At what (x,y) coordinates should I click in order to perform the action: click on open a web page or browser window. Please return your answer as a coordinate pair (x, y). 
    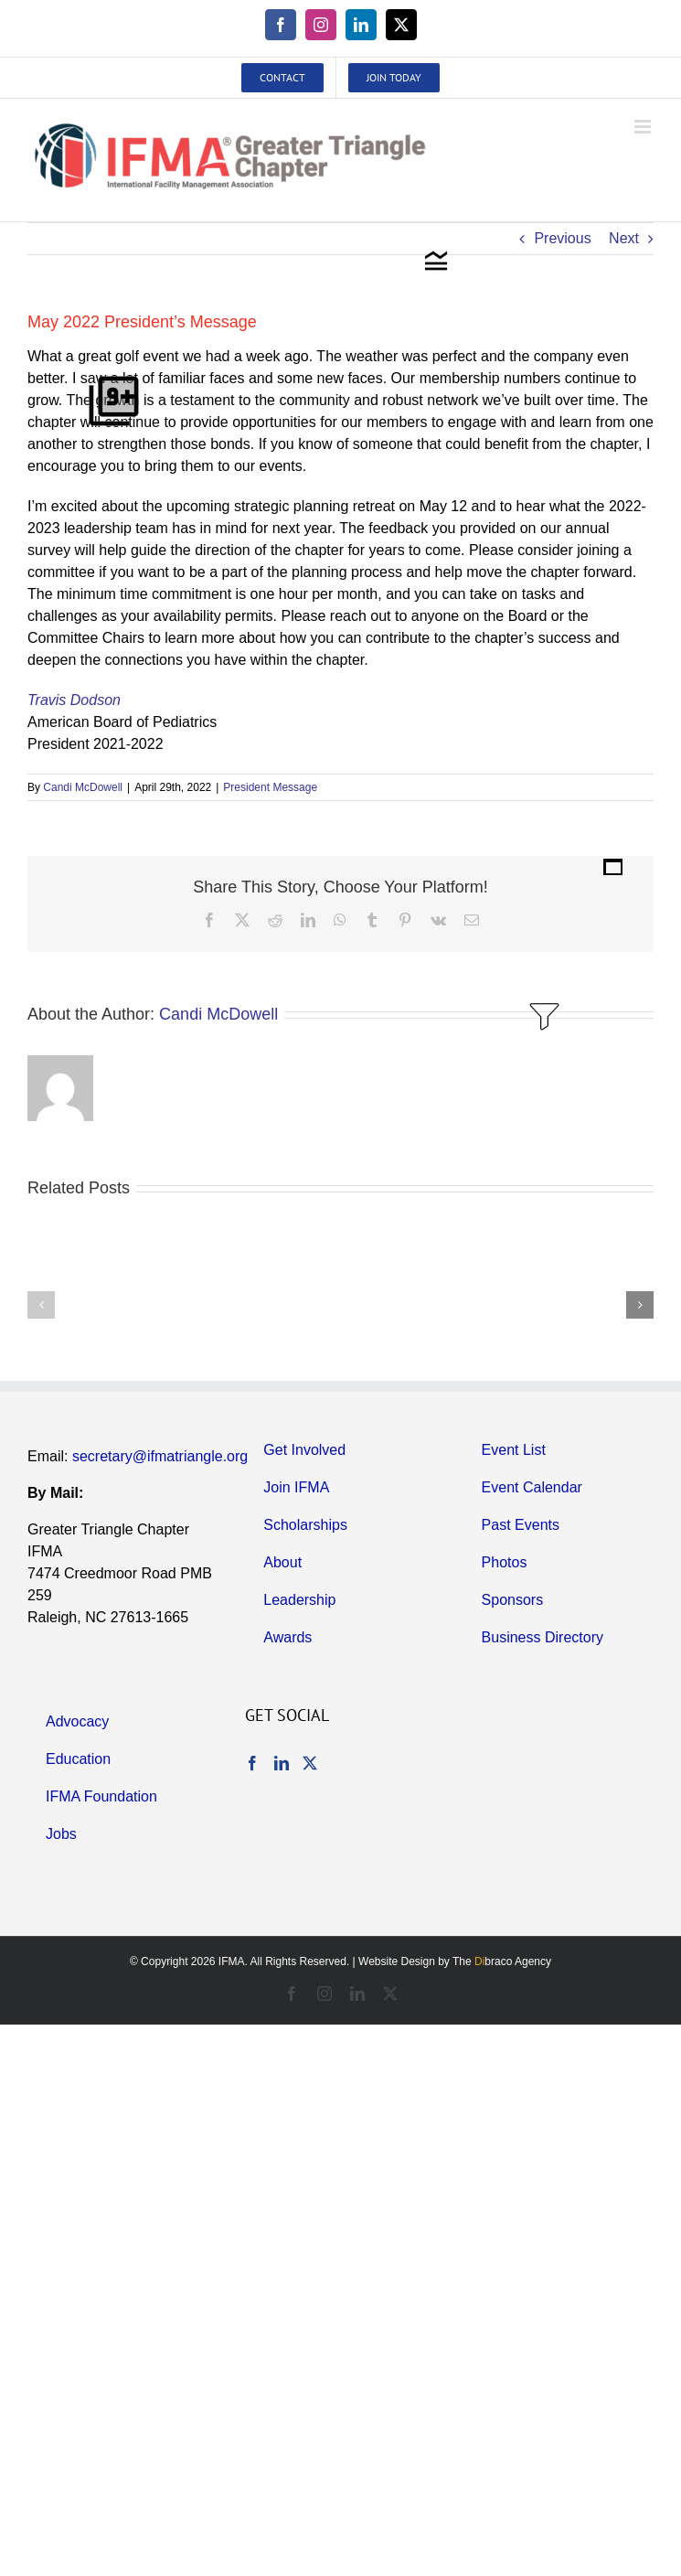
    Looking at the image, I should click on (613, 867).